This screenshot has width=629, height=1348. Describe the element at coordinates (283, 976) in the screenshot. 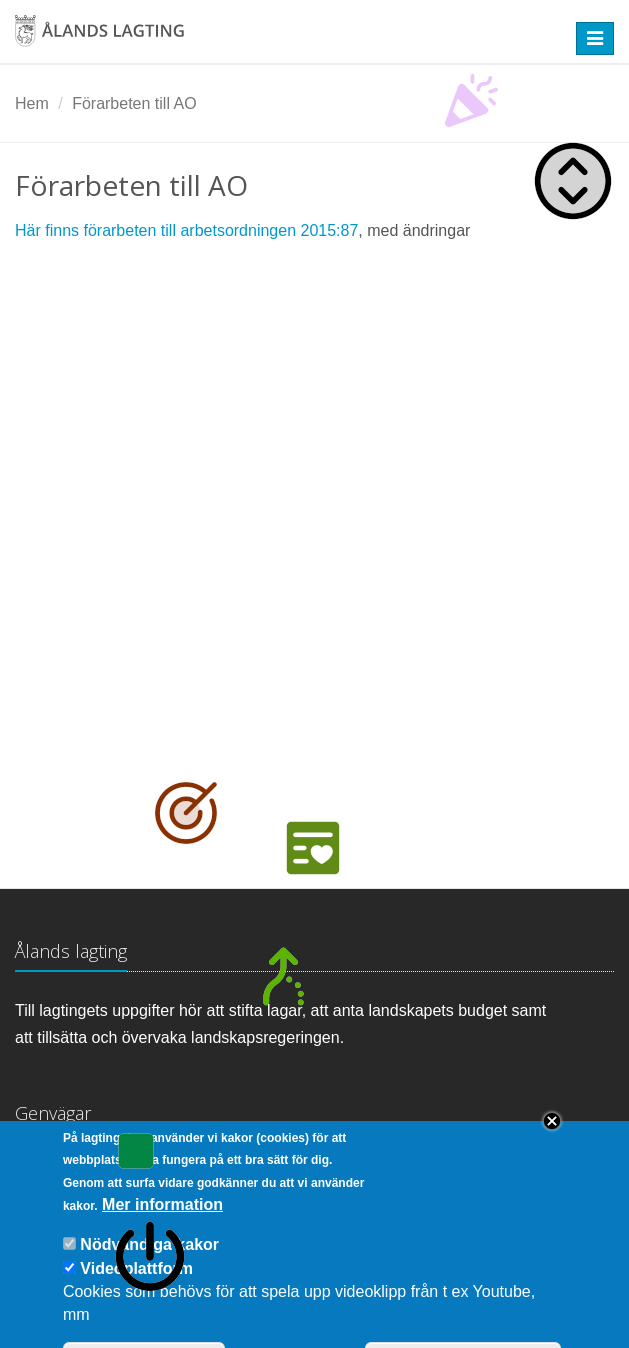

I see `merge content from right into main branch` at that location.